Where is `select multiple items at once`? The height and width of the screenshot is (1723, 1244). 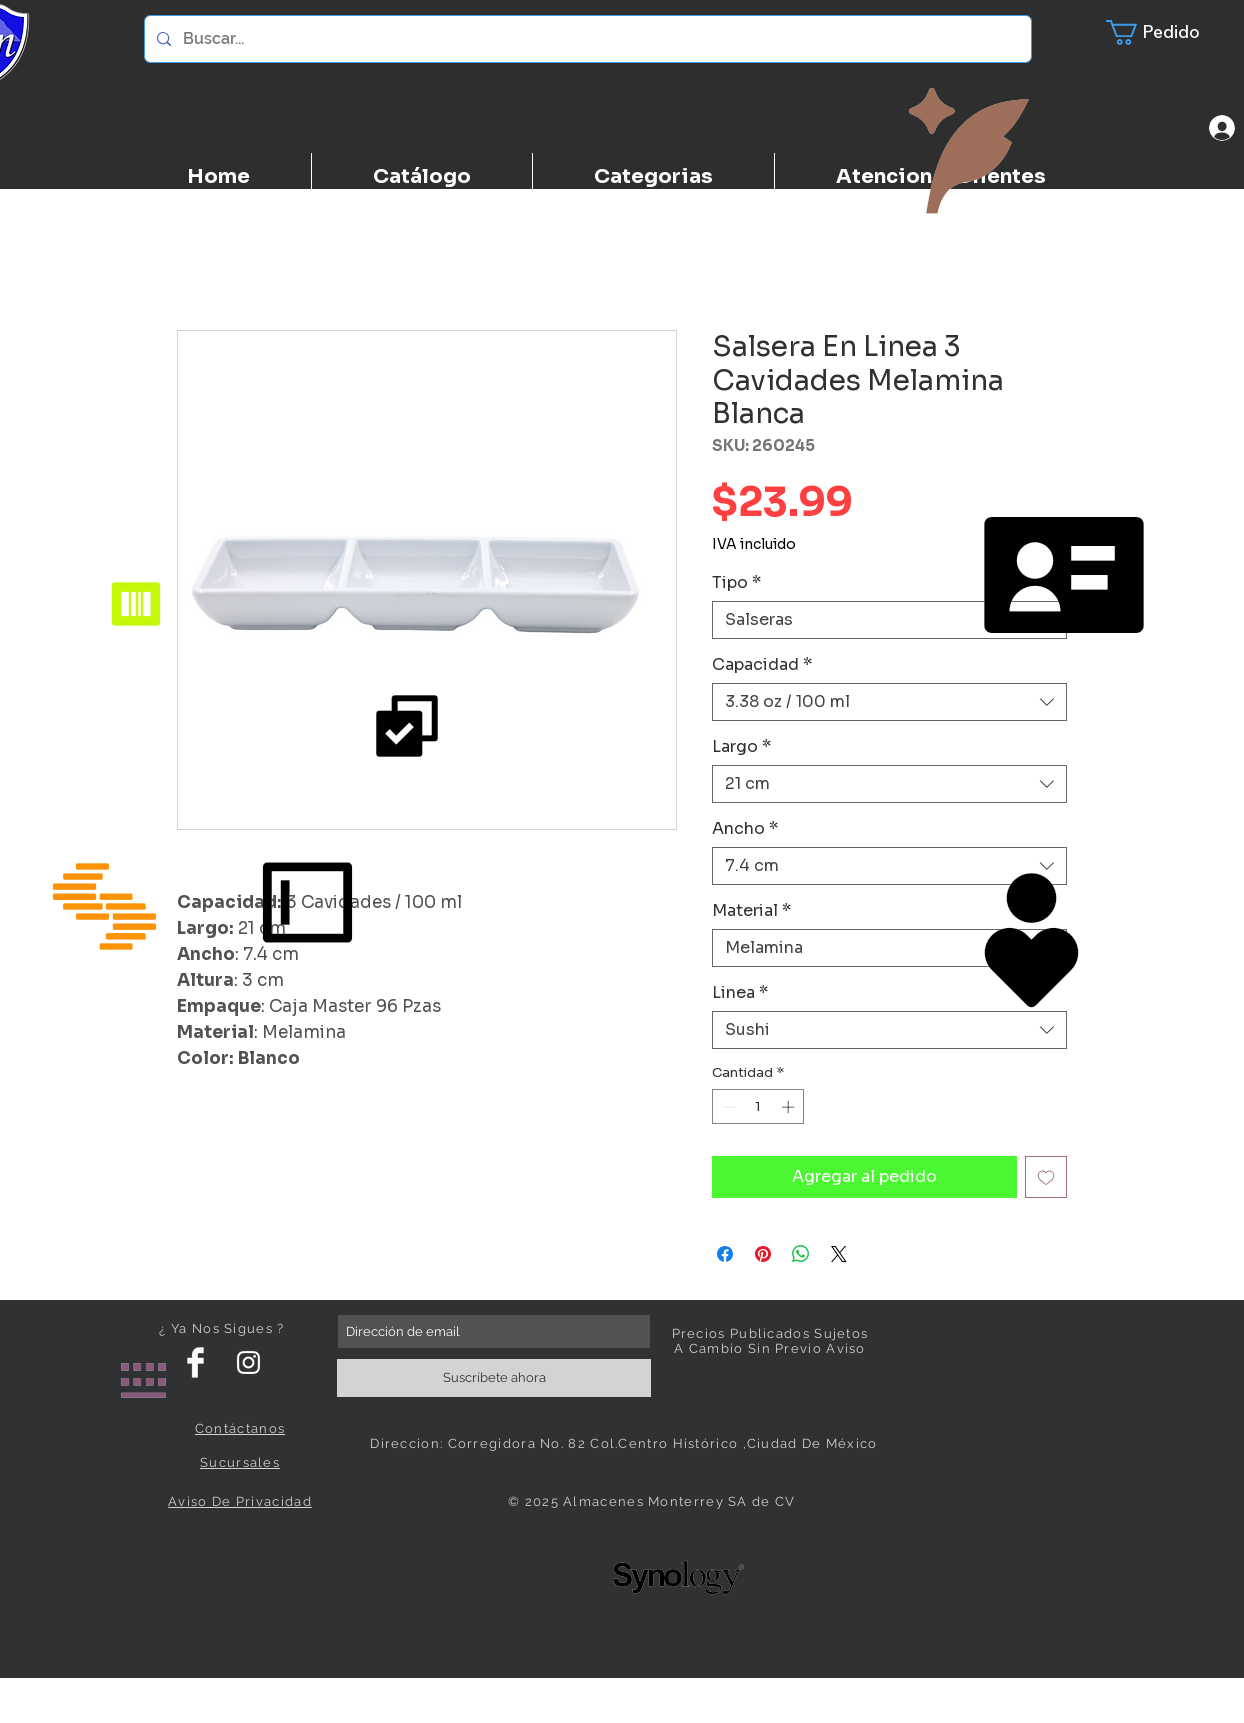
select multiple items at once is located at coordinates (407, 726).